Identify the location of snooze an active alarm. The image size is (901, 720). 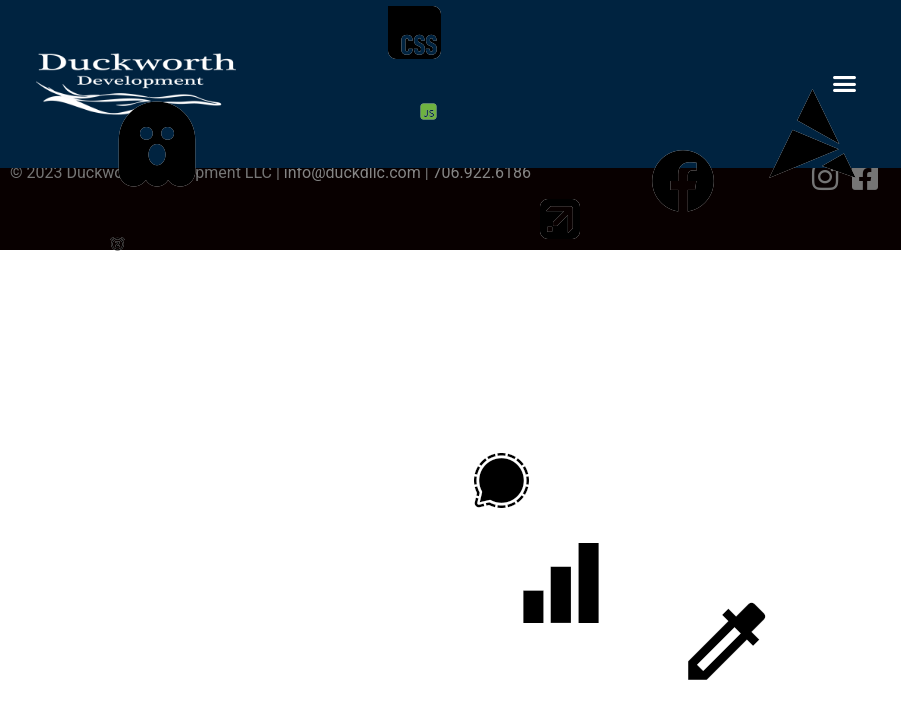
(117, 243).